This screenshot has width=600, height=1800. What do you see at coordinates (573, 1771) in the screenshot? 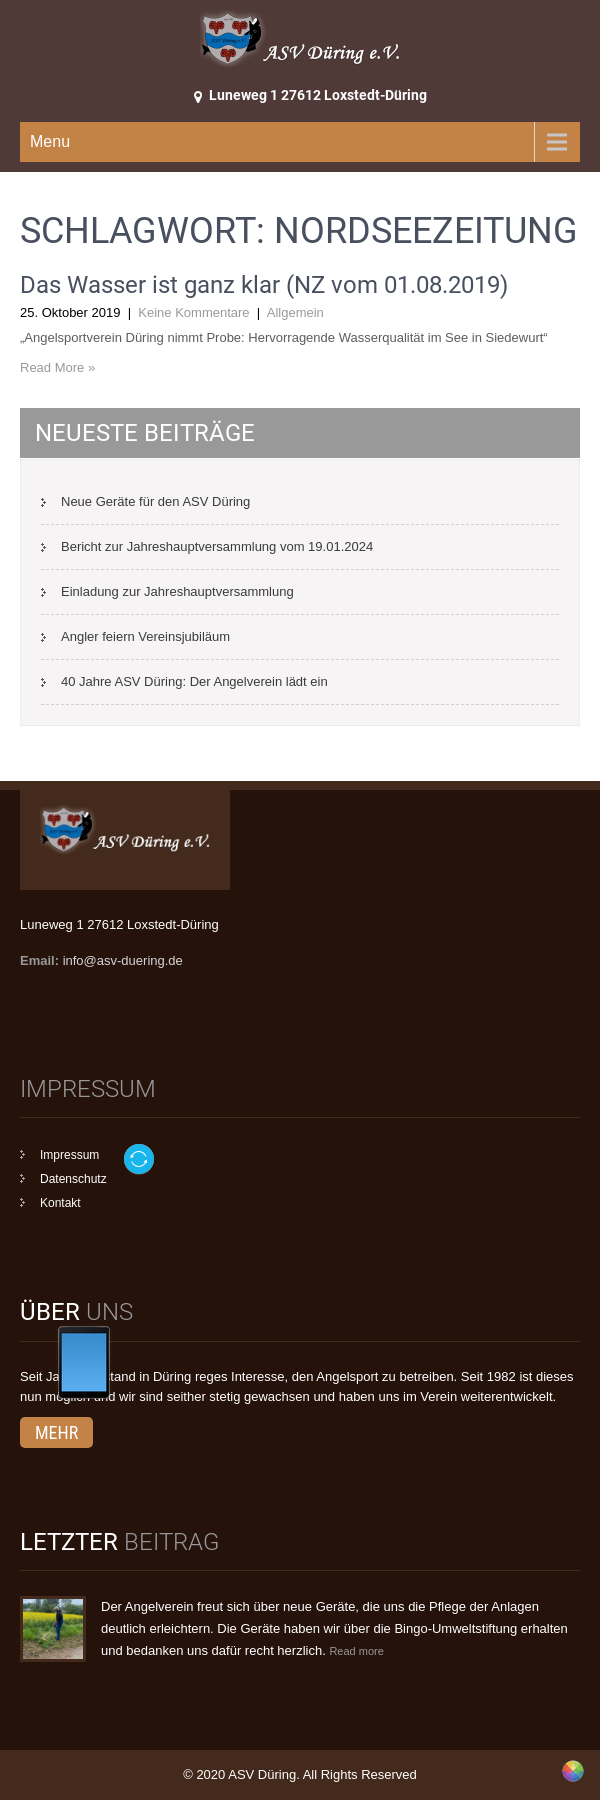
I see `access color and theme preferences` at bounding box center [573, 1771].